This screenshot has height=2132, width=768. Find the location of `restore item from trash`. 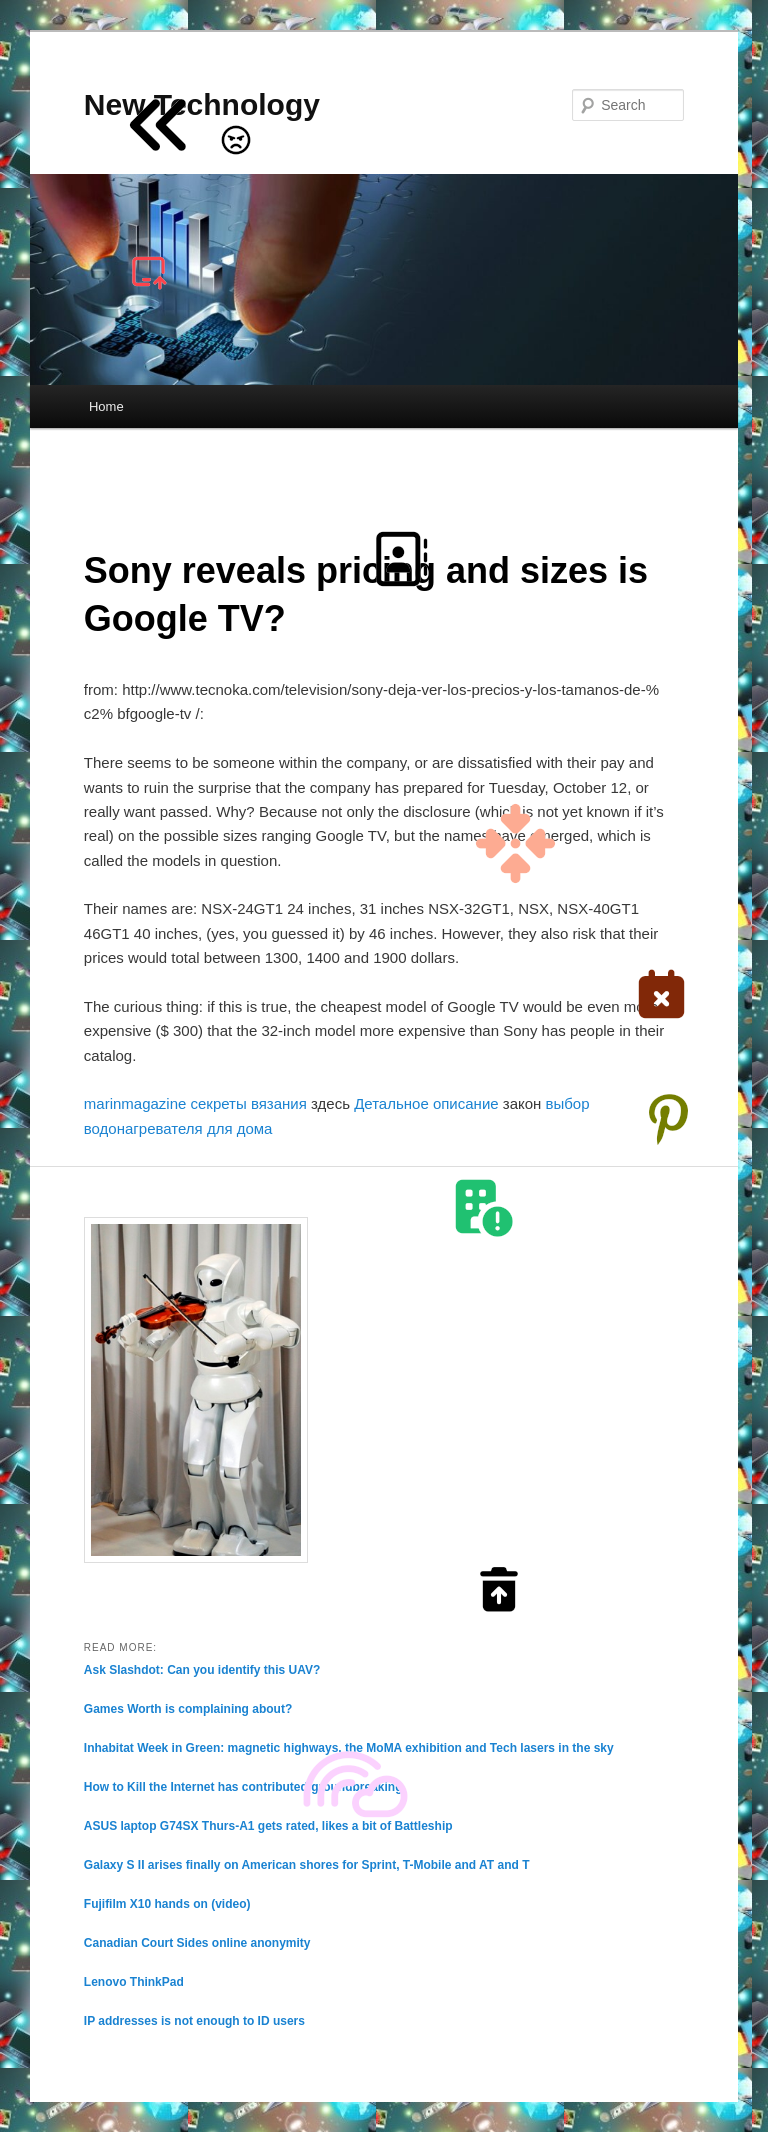

restore item from trash is located at coordinates (499, 1590).